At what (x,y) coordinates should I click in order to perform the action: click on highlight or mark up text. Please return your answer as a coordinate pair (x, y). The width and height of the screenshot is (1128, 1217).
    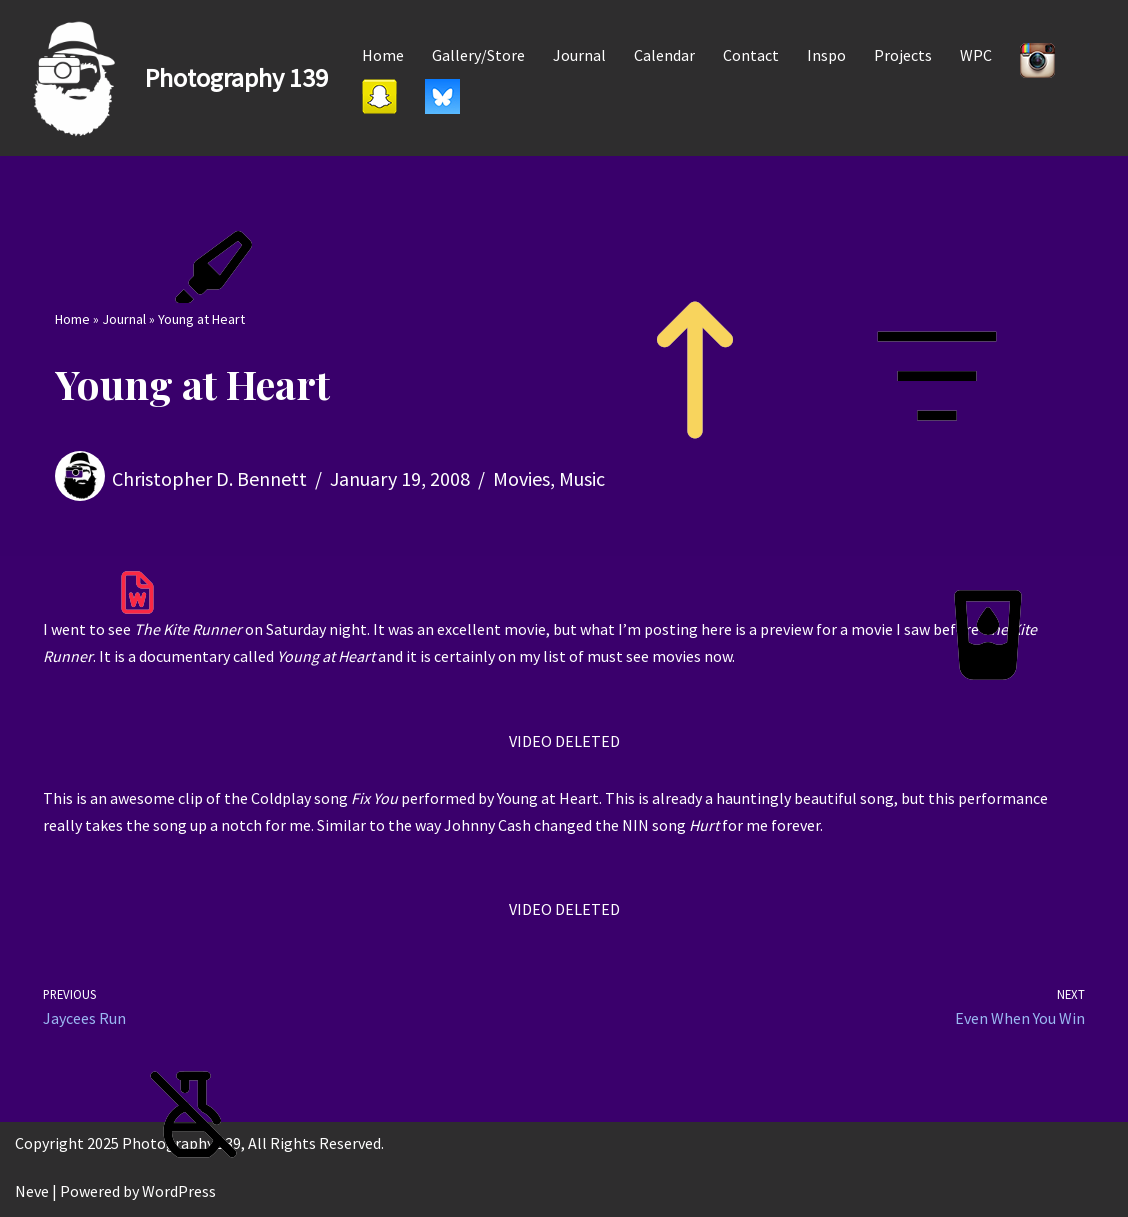
    Looking at the image, I should click on (216, 267).